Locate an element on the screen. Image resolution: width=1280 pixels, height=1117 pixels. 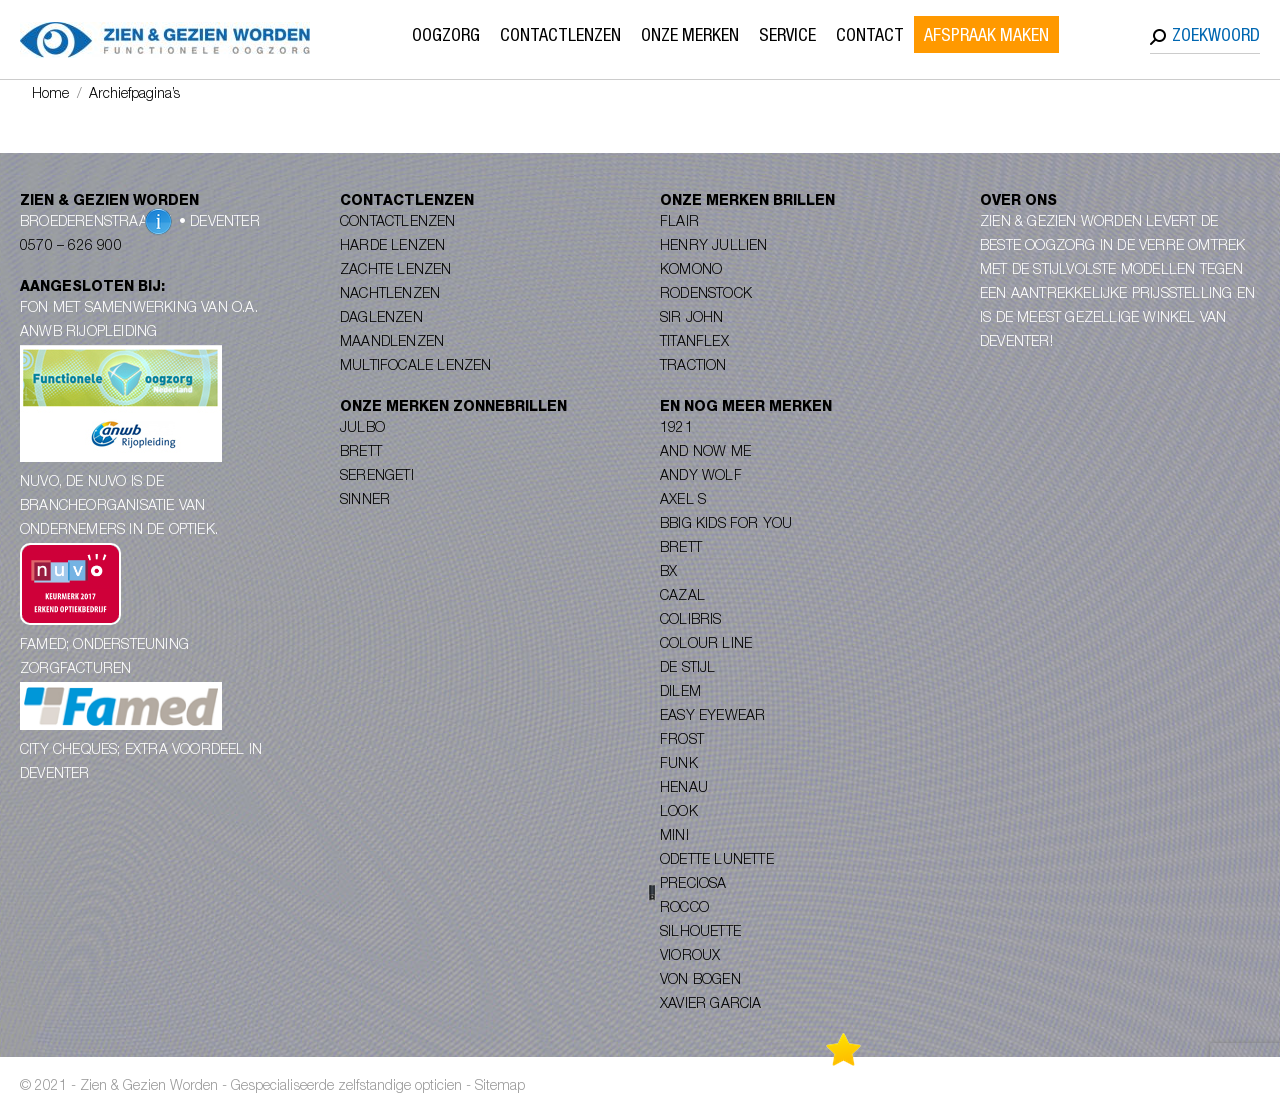
manage connected iPod device is located at coordinates (652, 893).